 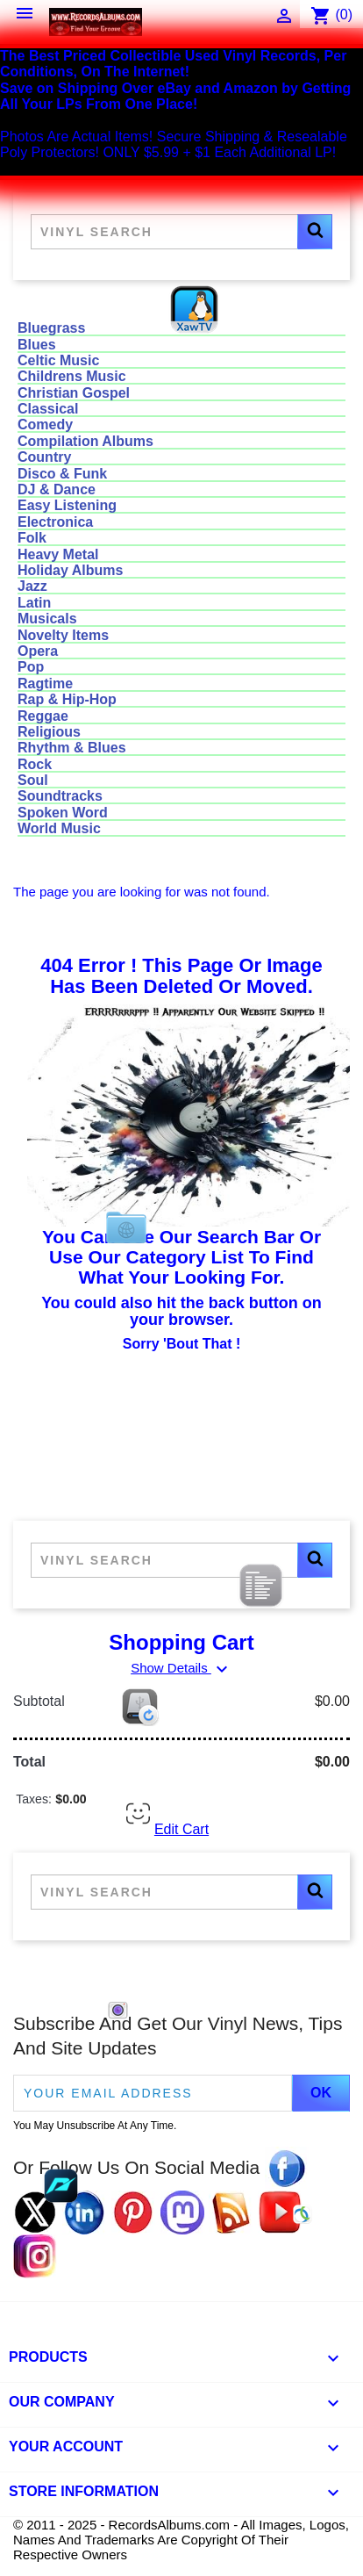 I want to click on format or erase a USB drive, so click(x=139, y=1706).